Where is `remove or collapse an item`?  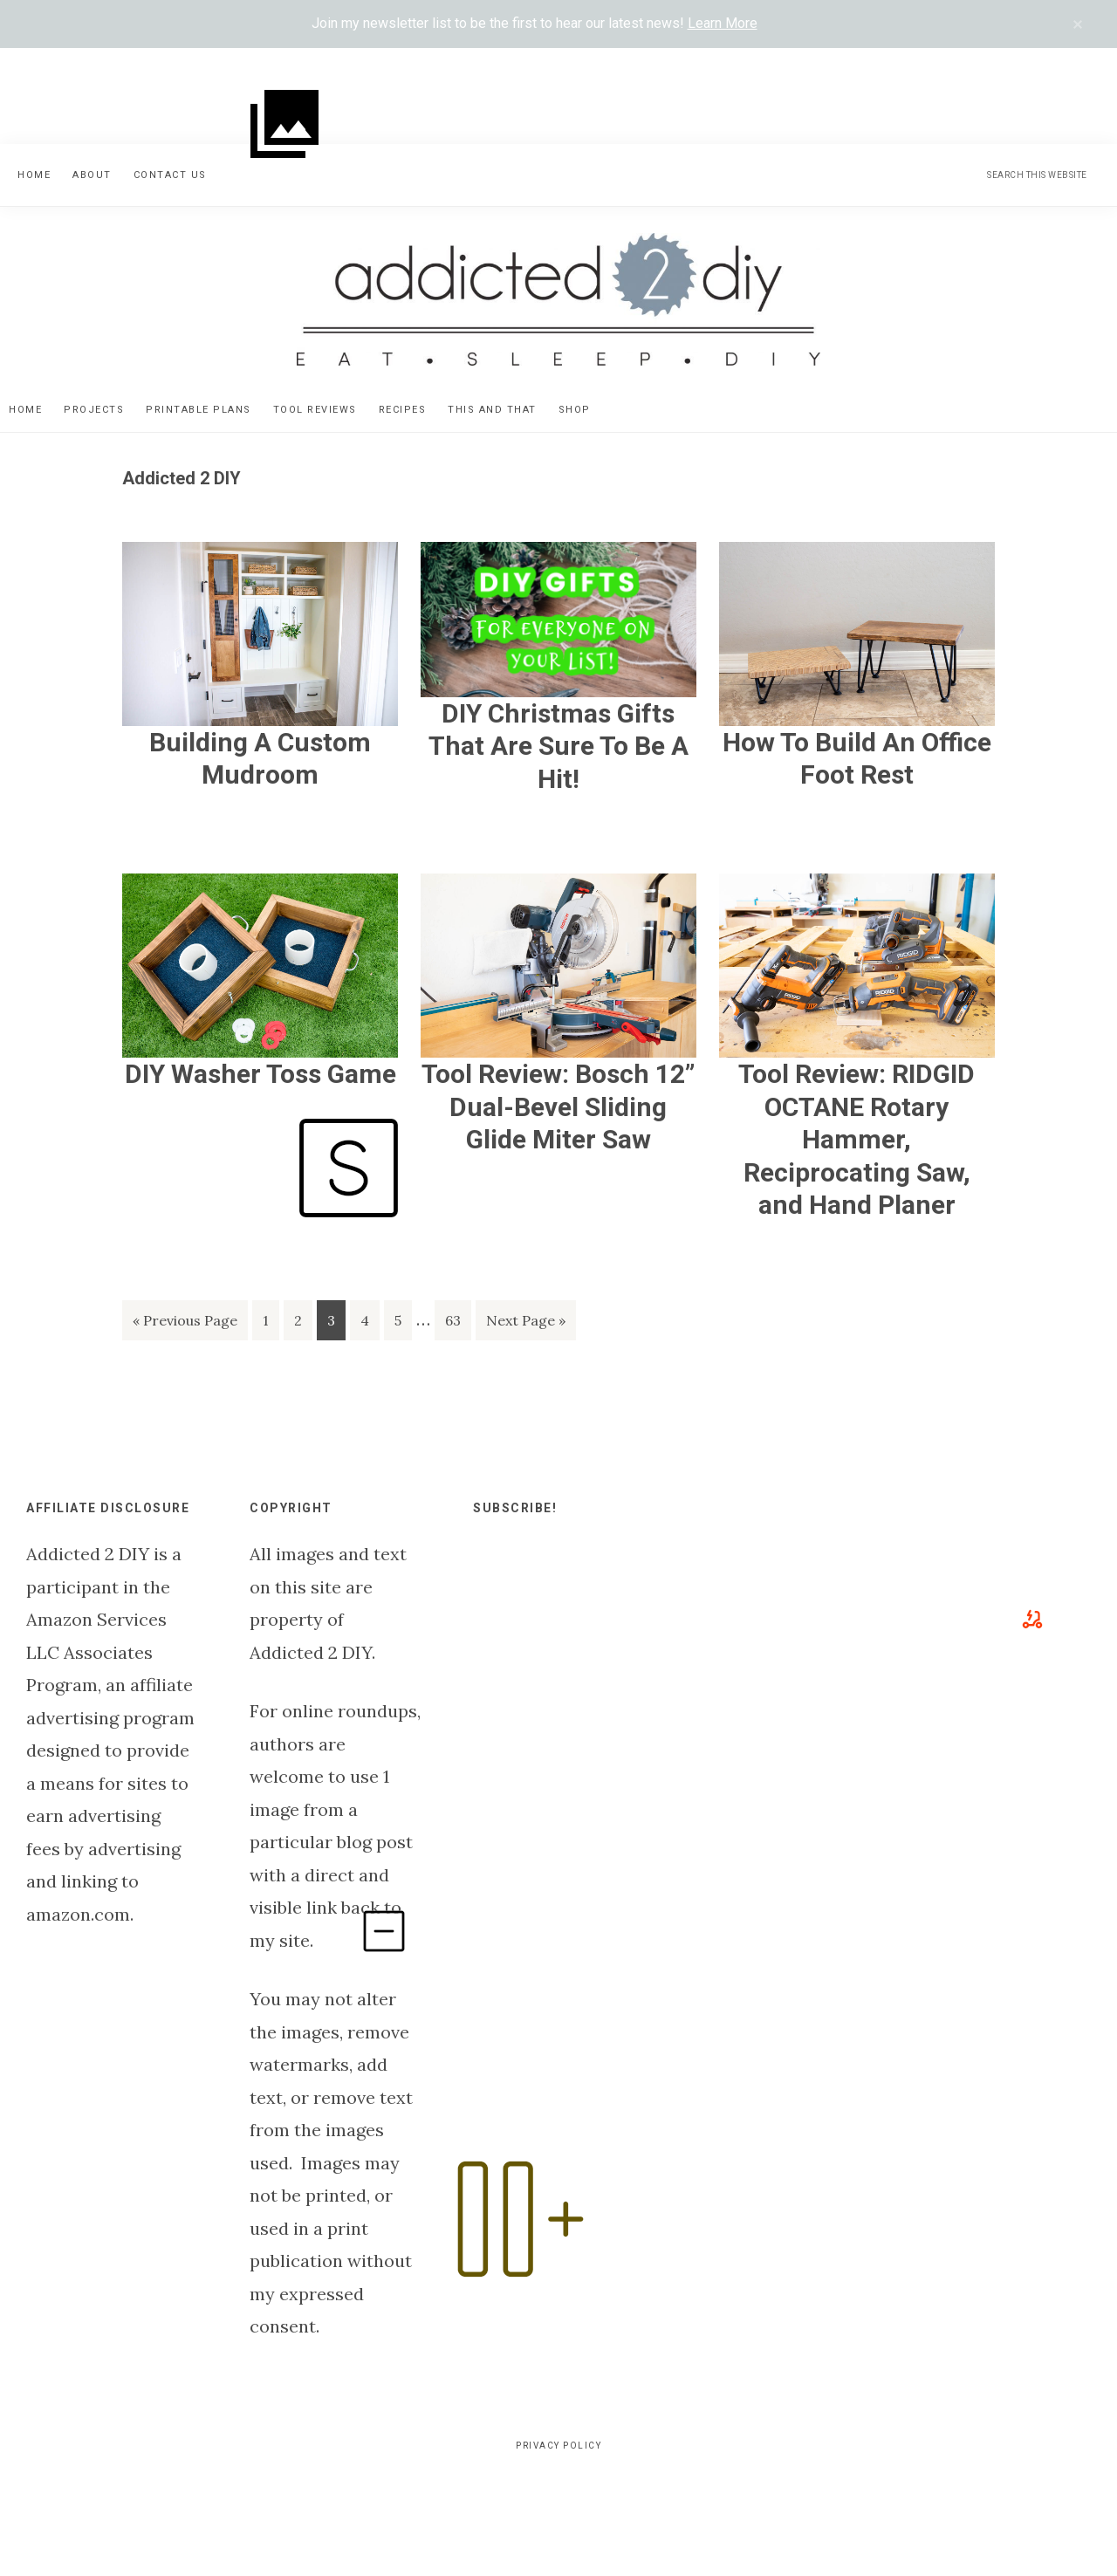
remove or collapse an item is located at coordinates (384, 1931).